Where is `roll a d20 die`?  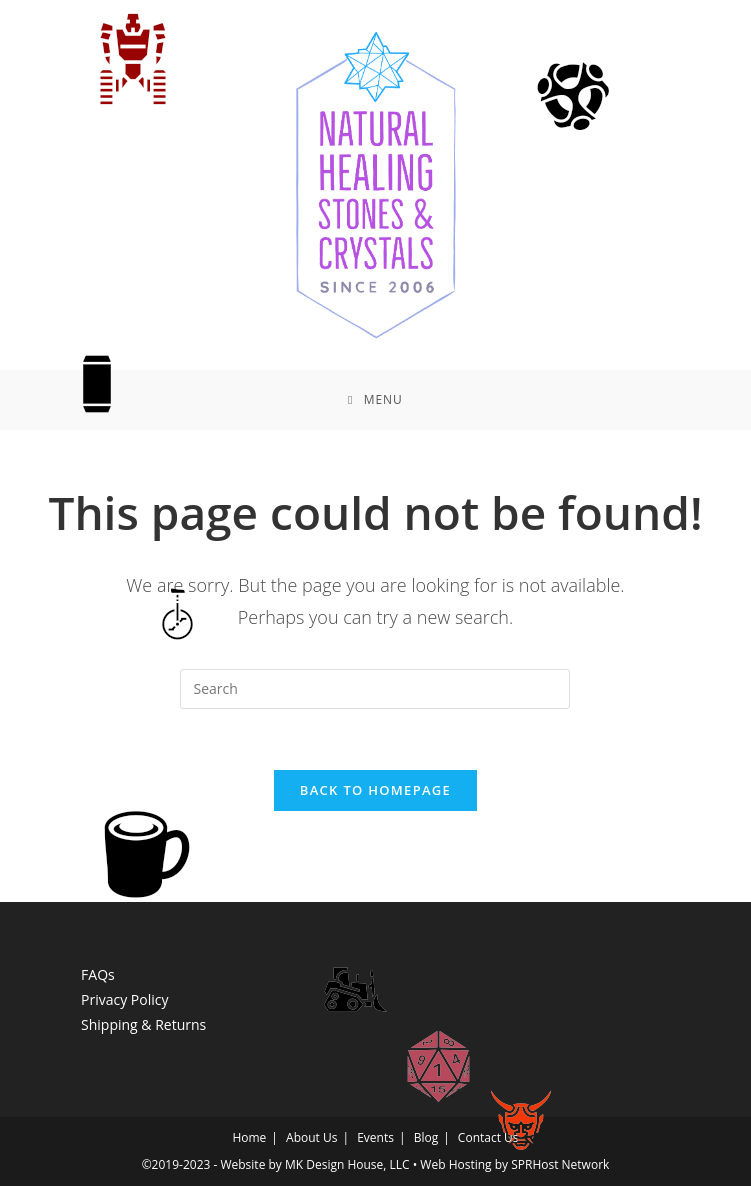
roll a d20 die is located at coordinates (438, 1066).